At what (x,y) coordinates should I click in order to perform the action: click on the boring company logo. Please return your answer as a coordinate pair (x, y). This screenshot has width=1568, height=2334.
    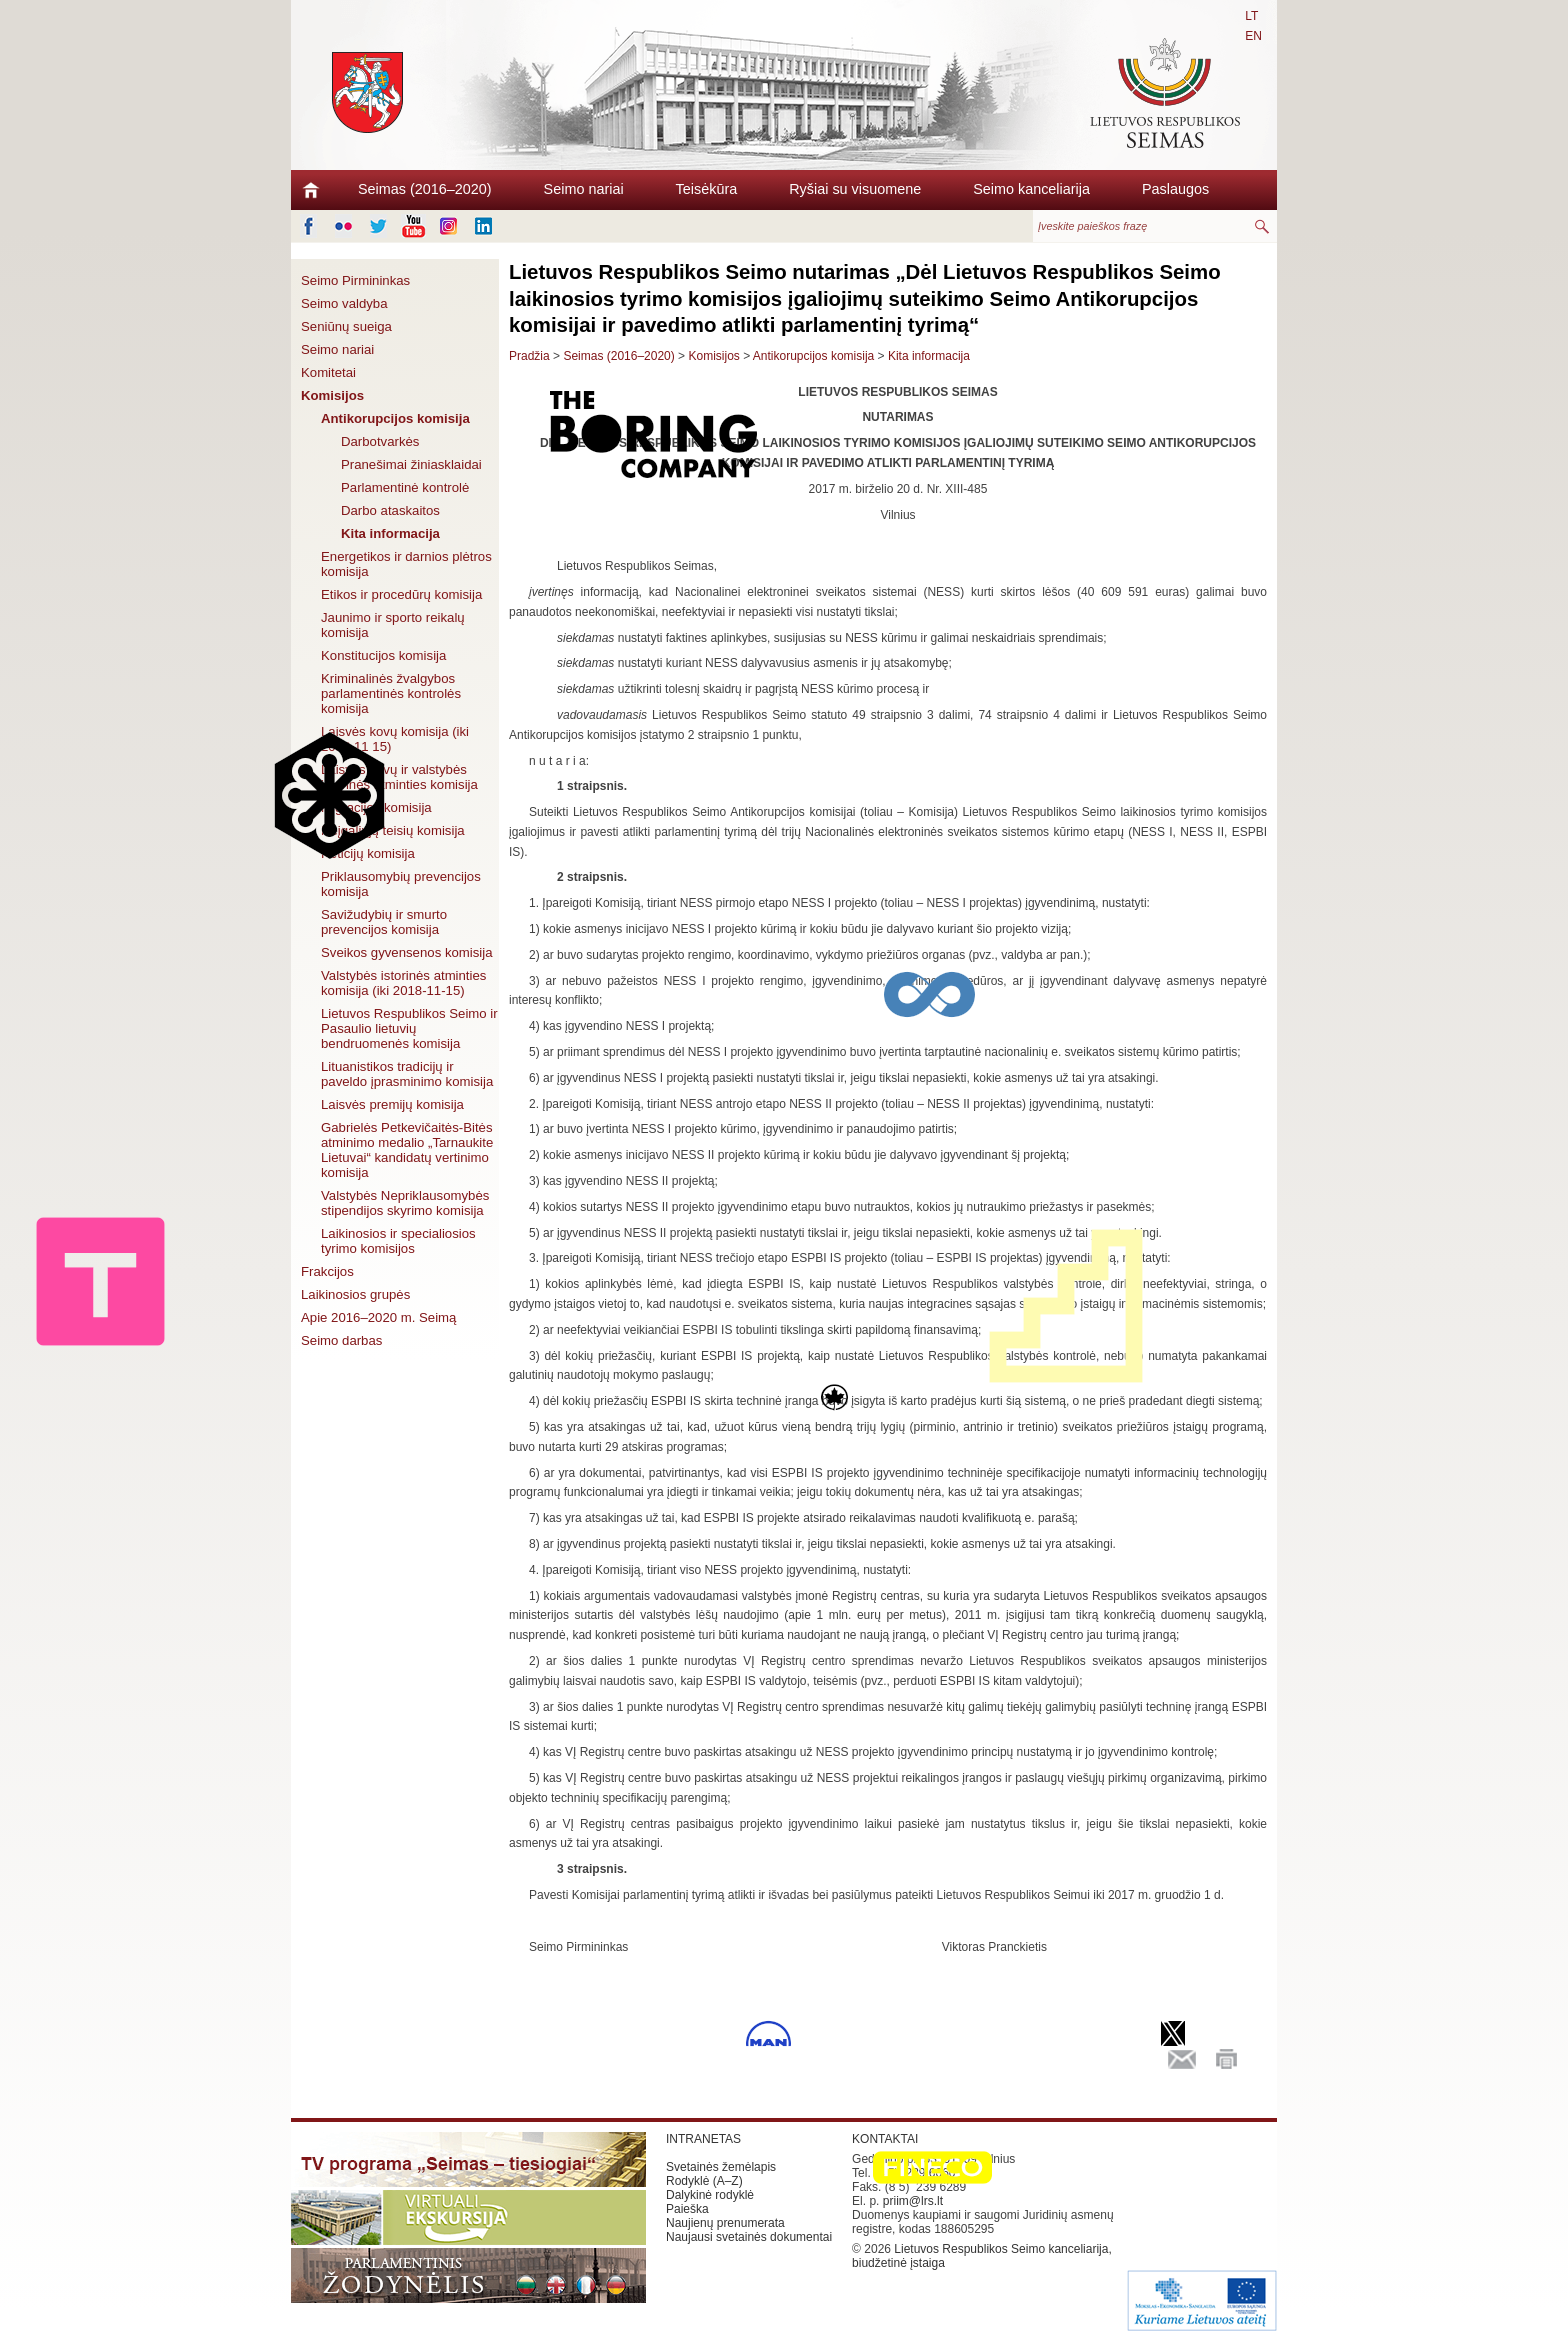
    Looking at the image, I should click on (653, 434).